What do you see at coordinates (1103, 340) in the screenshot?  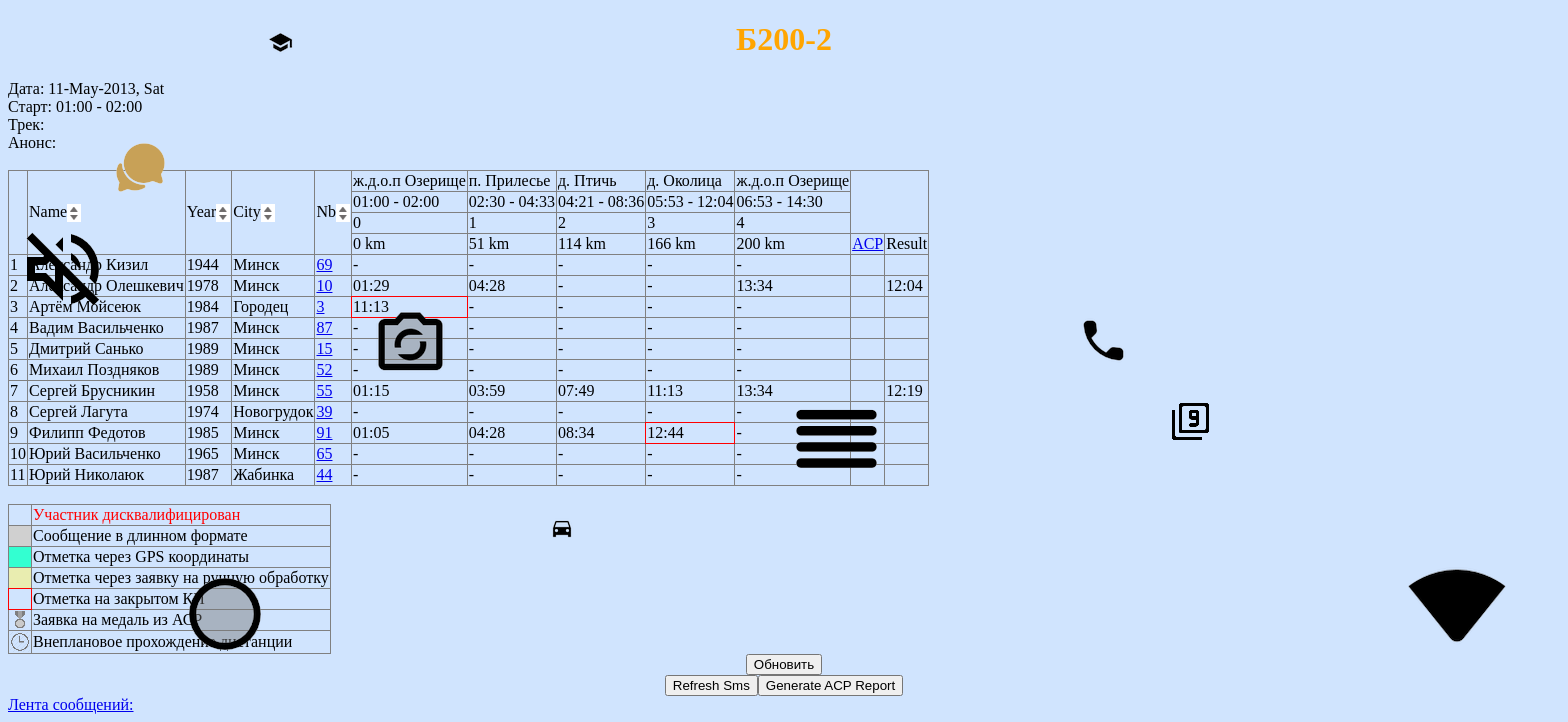 I see `make a phone call` at bounding box center [1103, 340].